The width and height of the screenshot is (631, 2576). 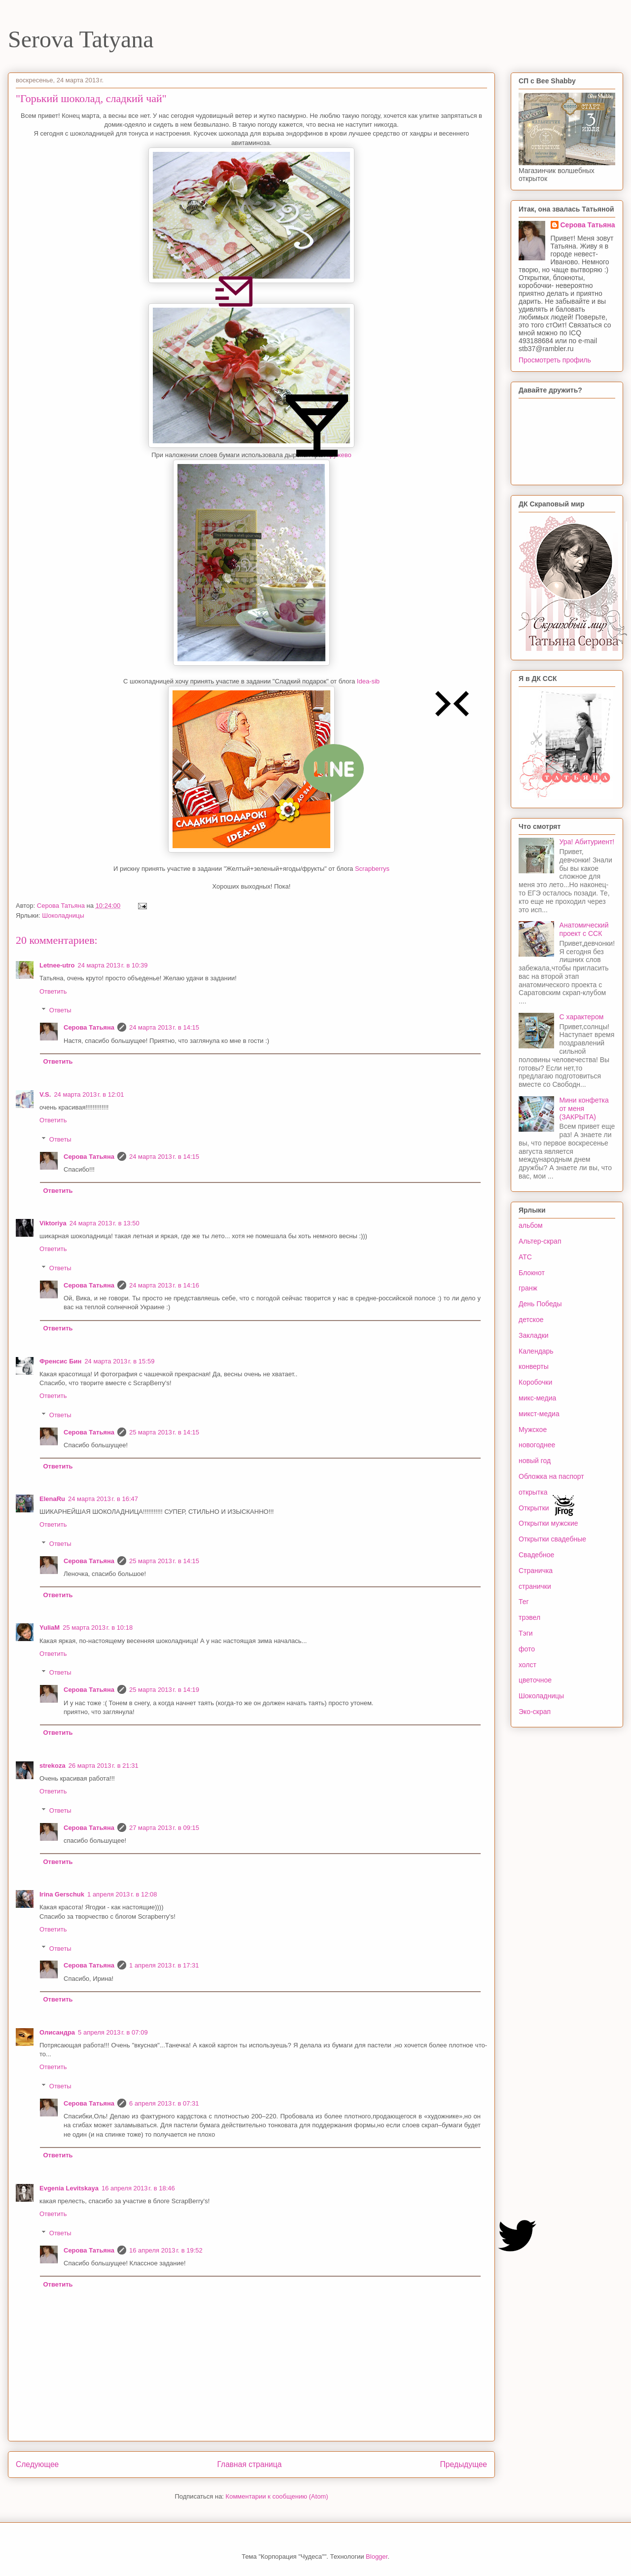 What do you see at coordinates (236, 291) in the screenshot?
I see `send an email or message` at bounding box center [236, 291].